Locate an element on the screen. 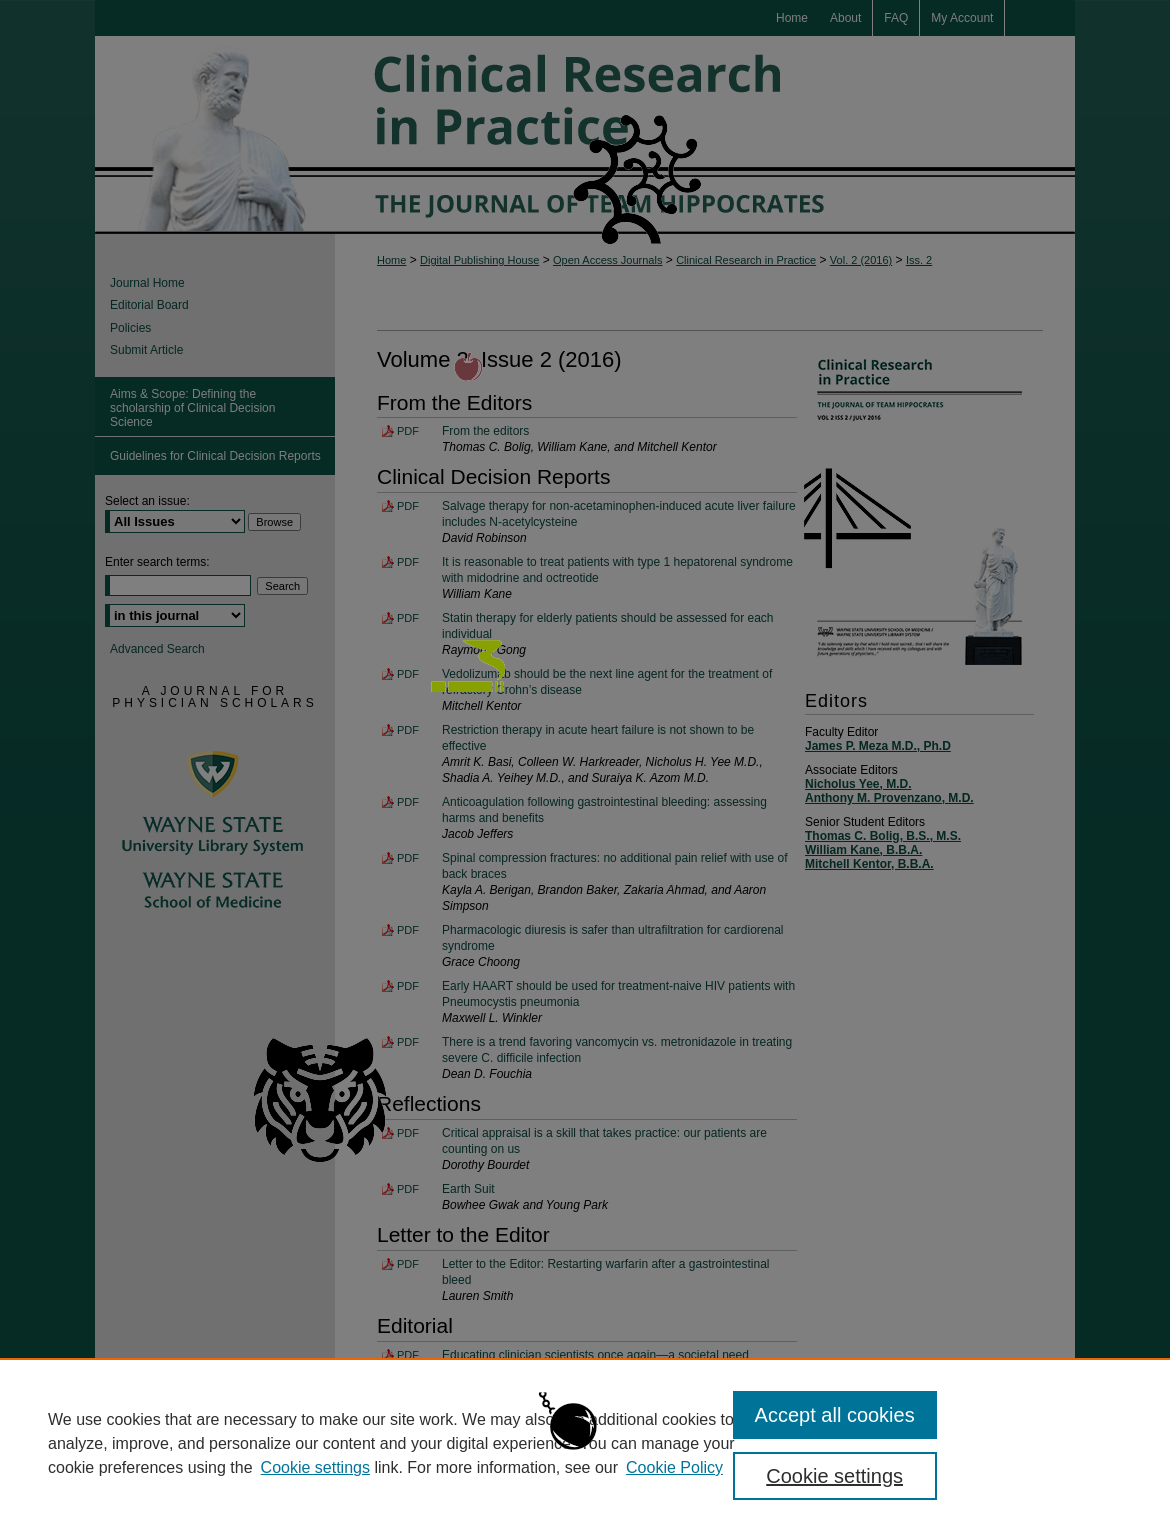  select tiger character or avatar is located at coordinates (320, 1102).